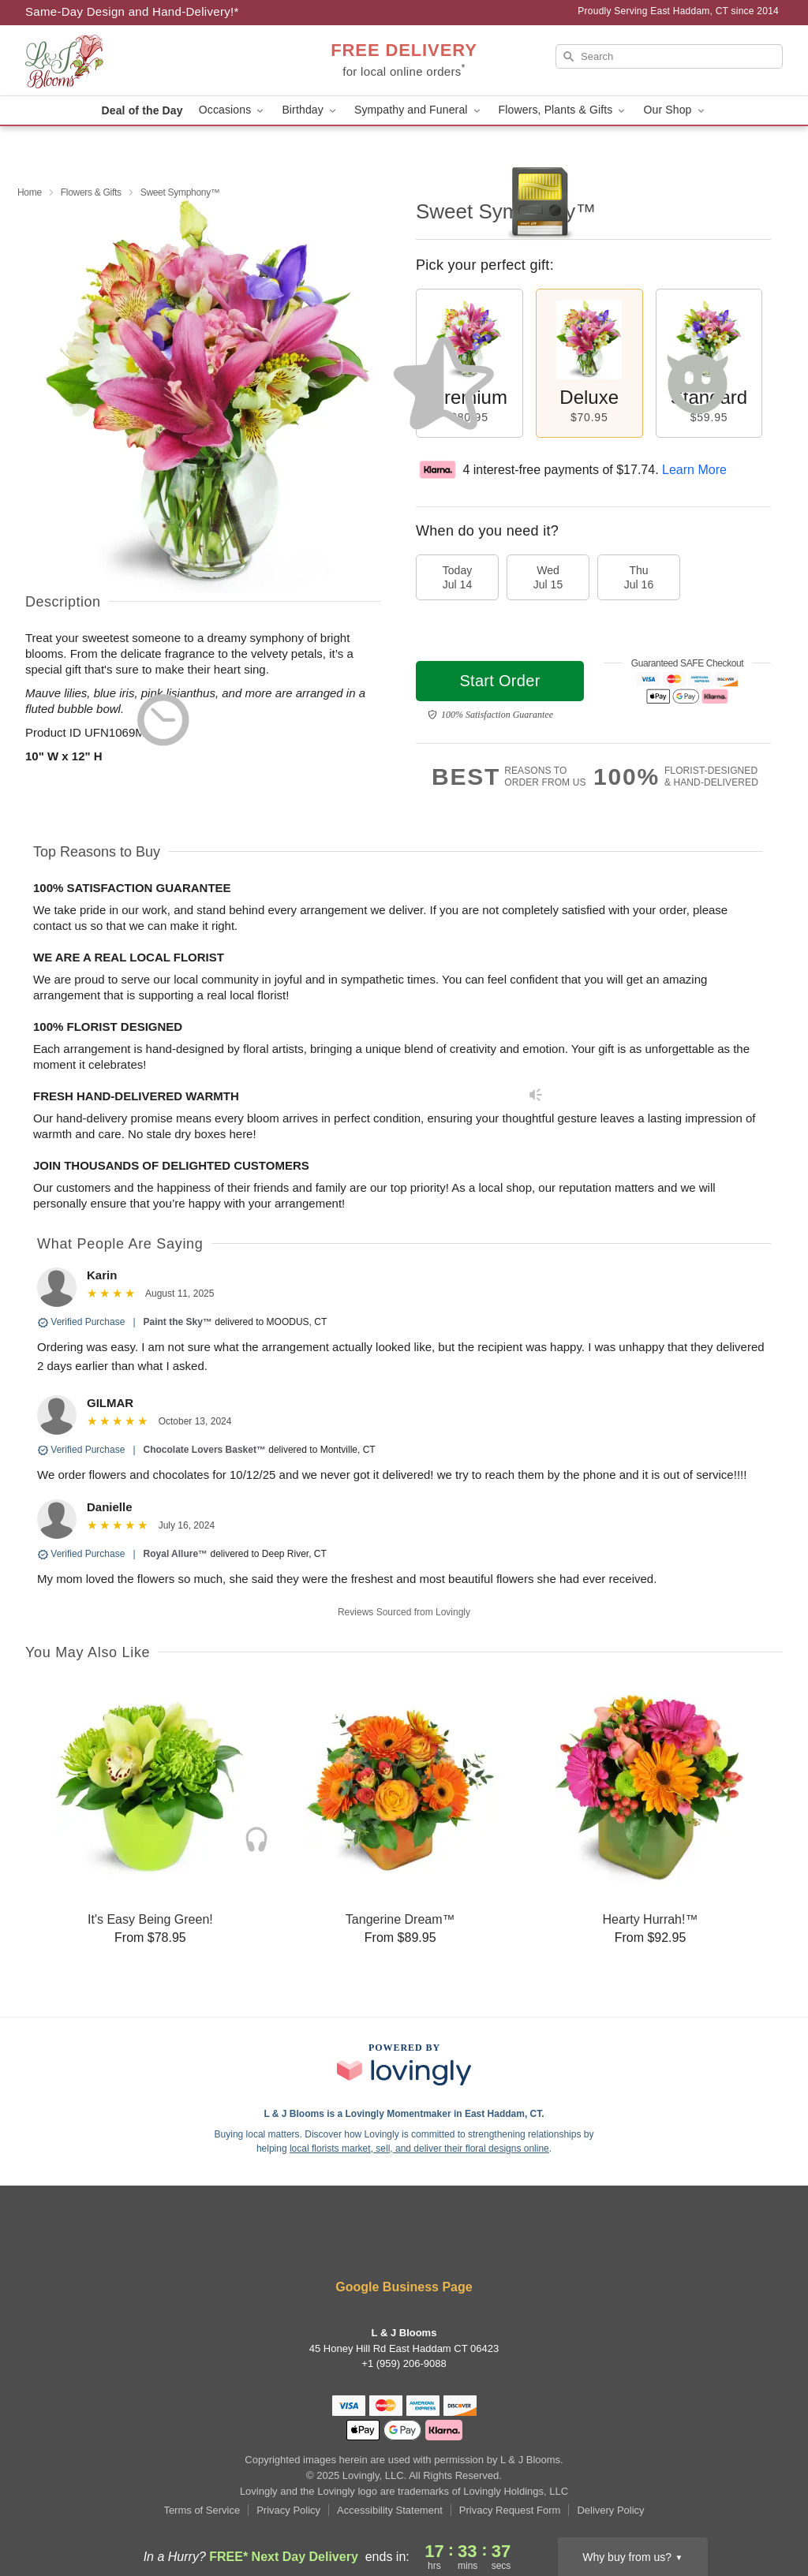  What do you see at coordinates (165, 722) in the screenshot?
I see `open date and time settings` at bounding box center [165, 722].